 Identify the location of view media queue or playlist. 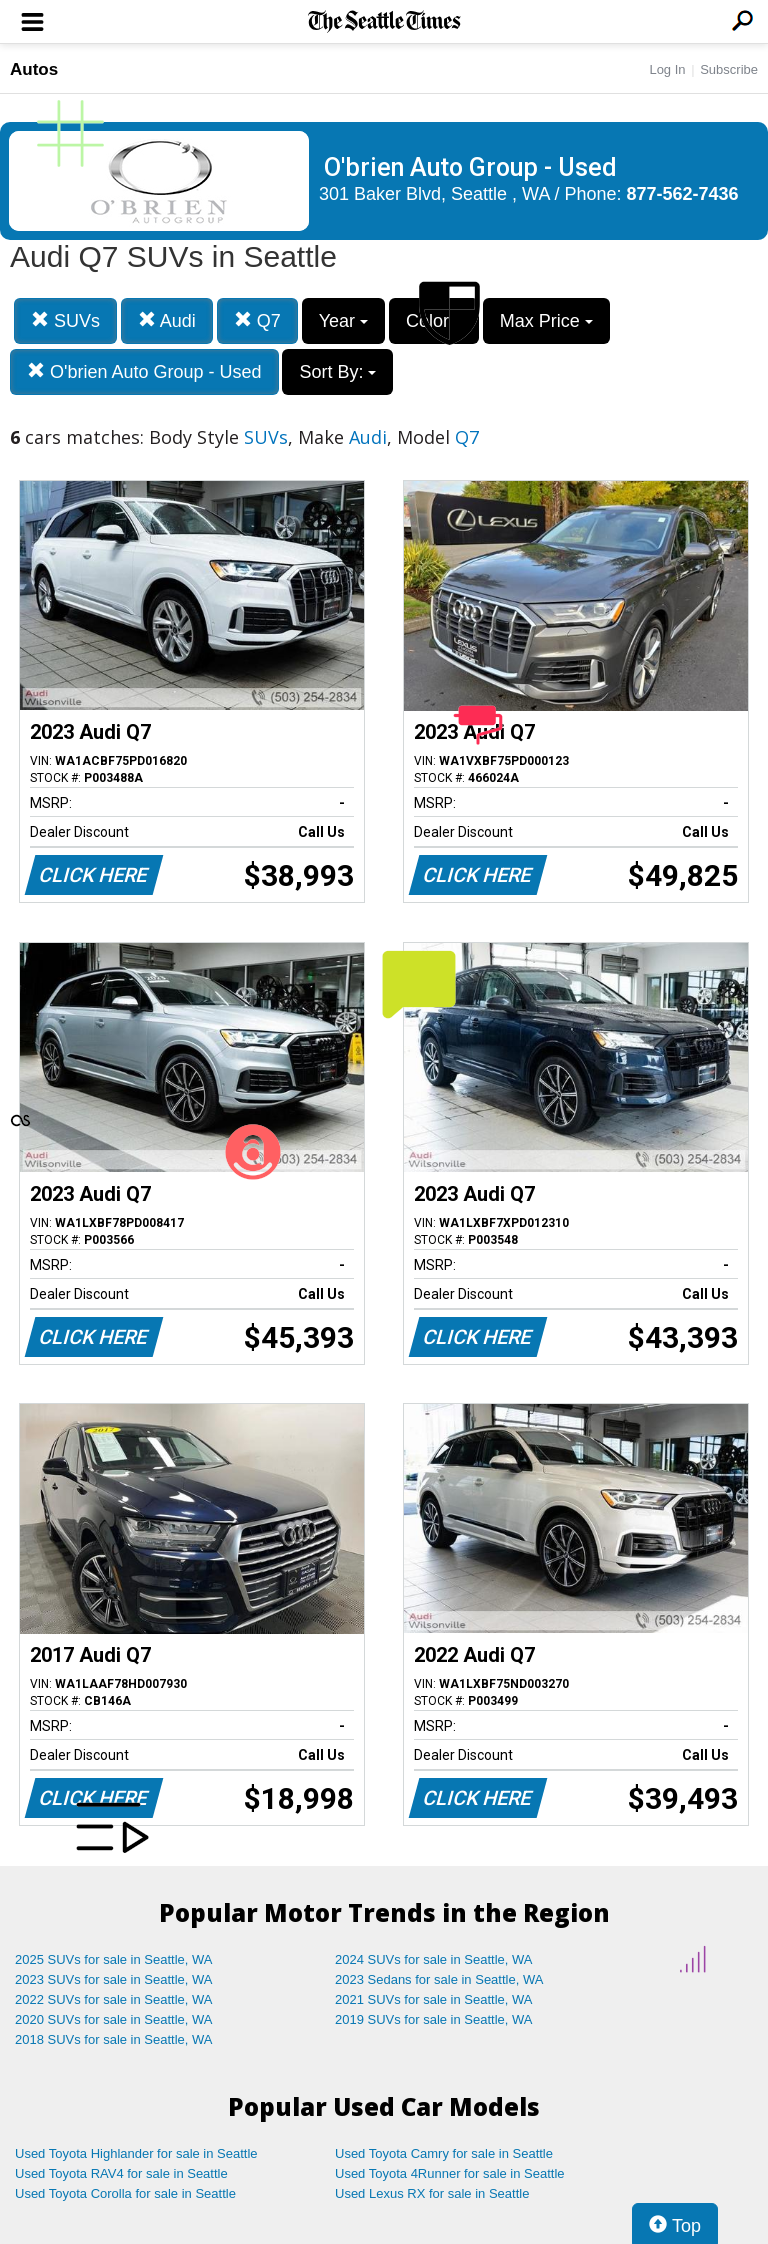
(108, 1826).